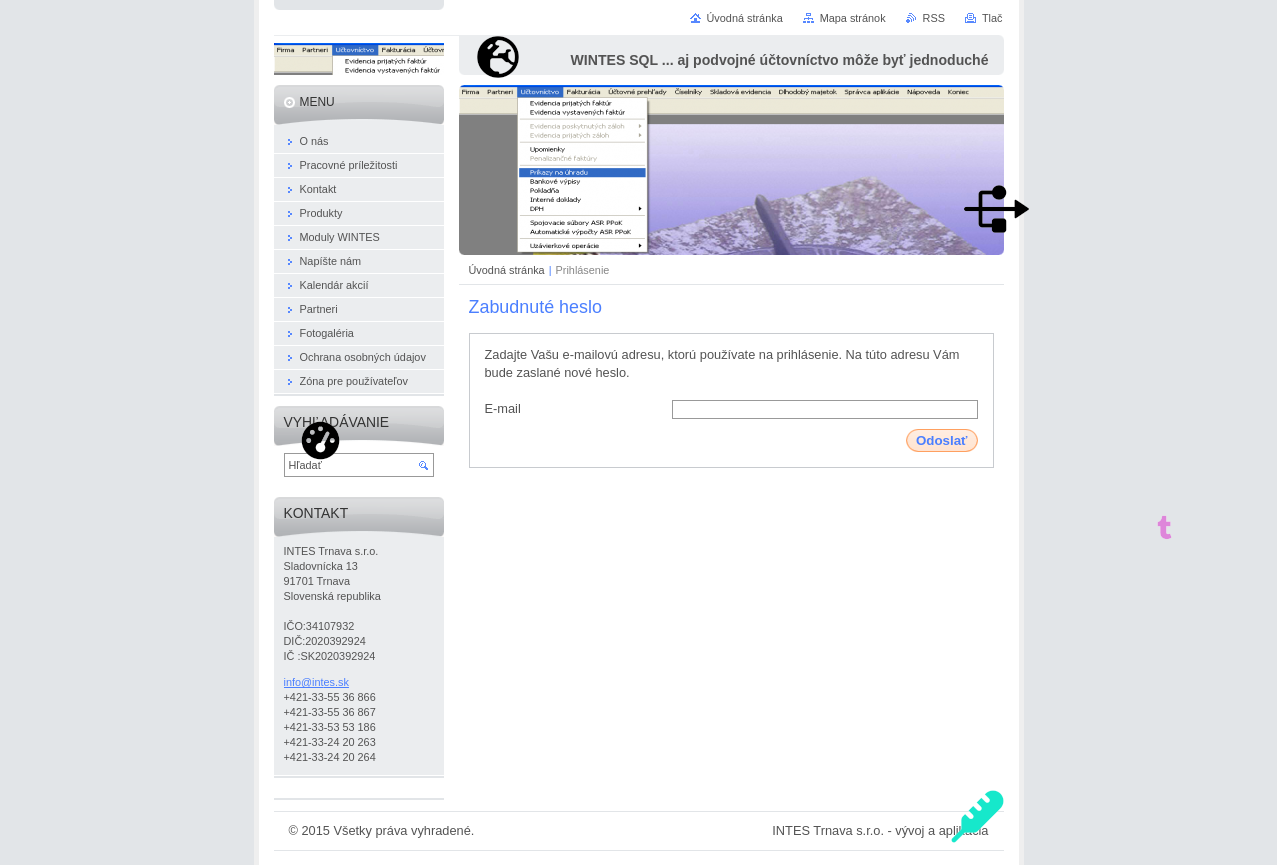 This screenshot has height=865, width=1277. Describe the element at coordinates (320, 440) in the screenshot. I see `view performance or speed metrics` at that location.